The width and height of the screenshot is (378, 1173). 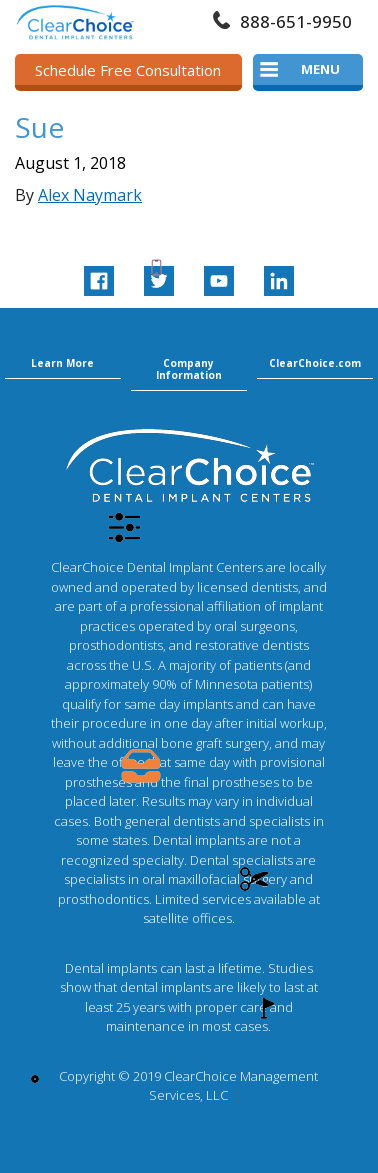 I want to click on indicates an unread notification or new item, so click(x=35, y=1079).